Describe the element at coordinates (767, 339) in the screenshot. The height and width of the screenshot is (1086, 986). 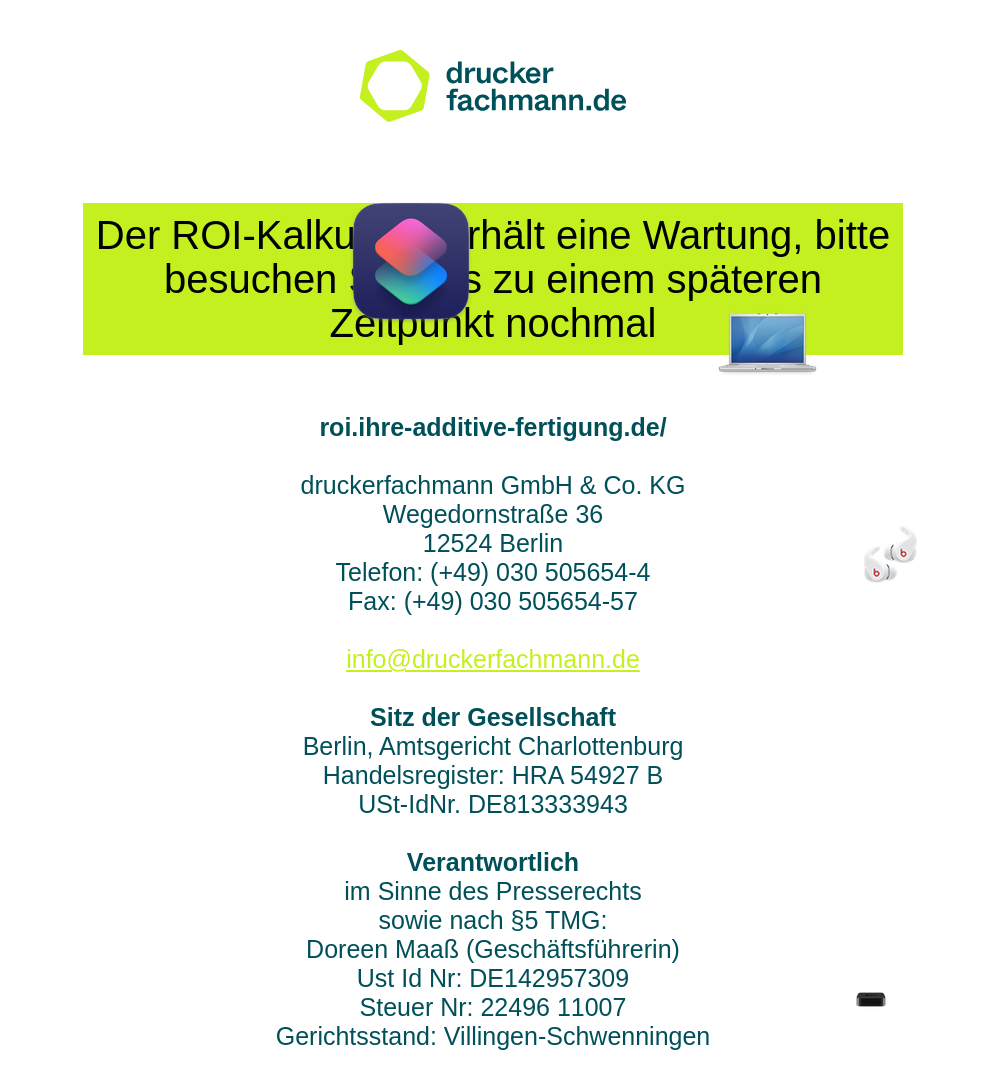
I see `represents a macbook pro device in system settings` at that location.